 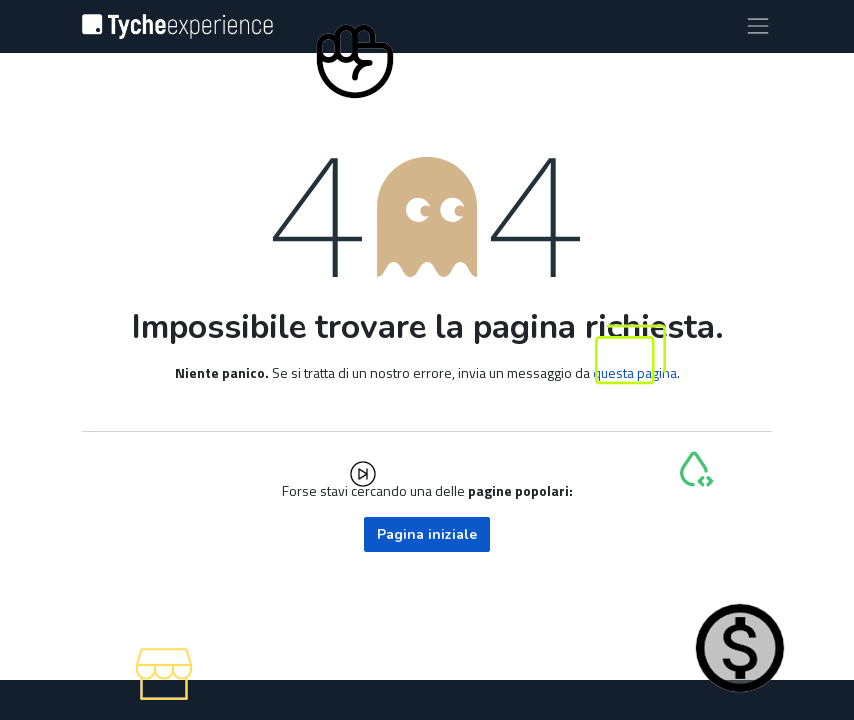 What do you see at coordinates (740, 648) in the screenshot?
I see `view earnings or revenue` at bounding box center [740, 648].